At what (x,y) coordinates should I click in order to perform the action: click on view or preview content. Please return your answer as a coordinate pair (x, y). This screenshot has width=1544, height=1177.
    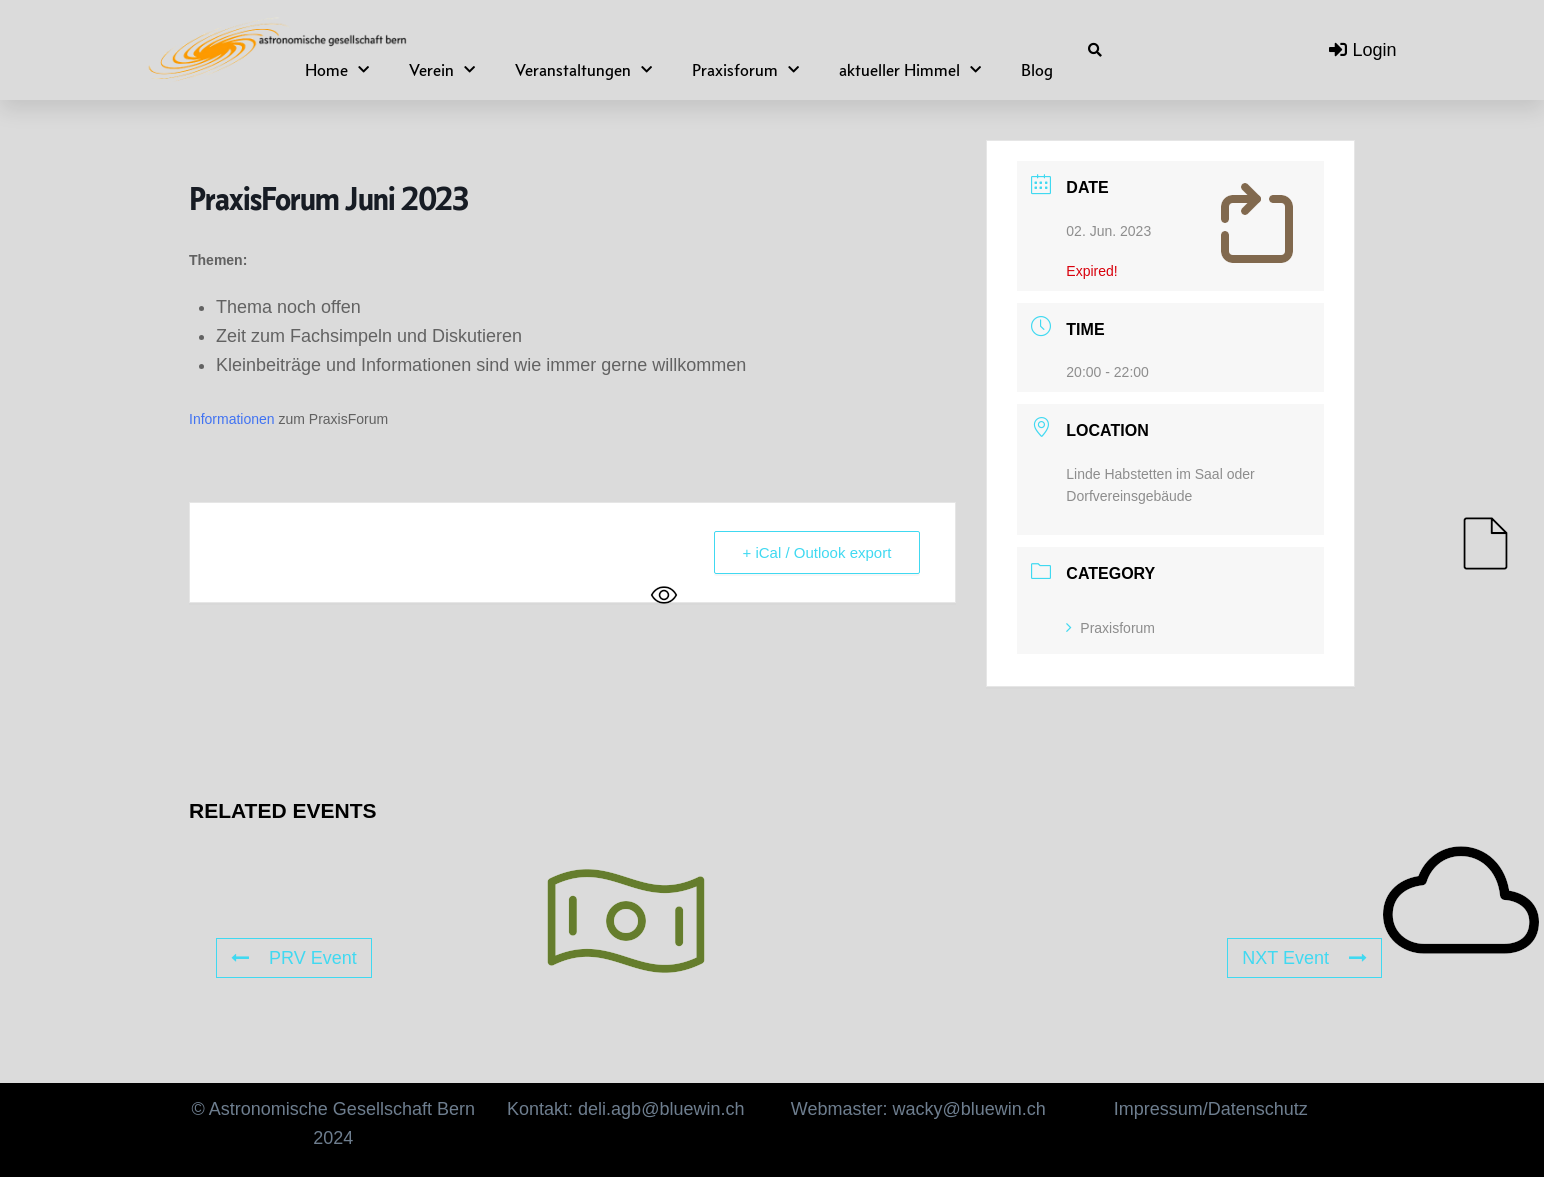
    Looking at the image, I should click on (664, 595).